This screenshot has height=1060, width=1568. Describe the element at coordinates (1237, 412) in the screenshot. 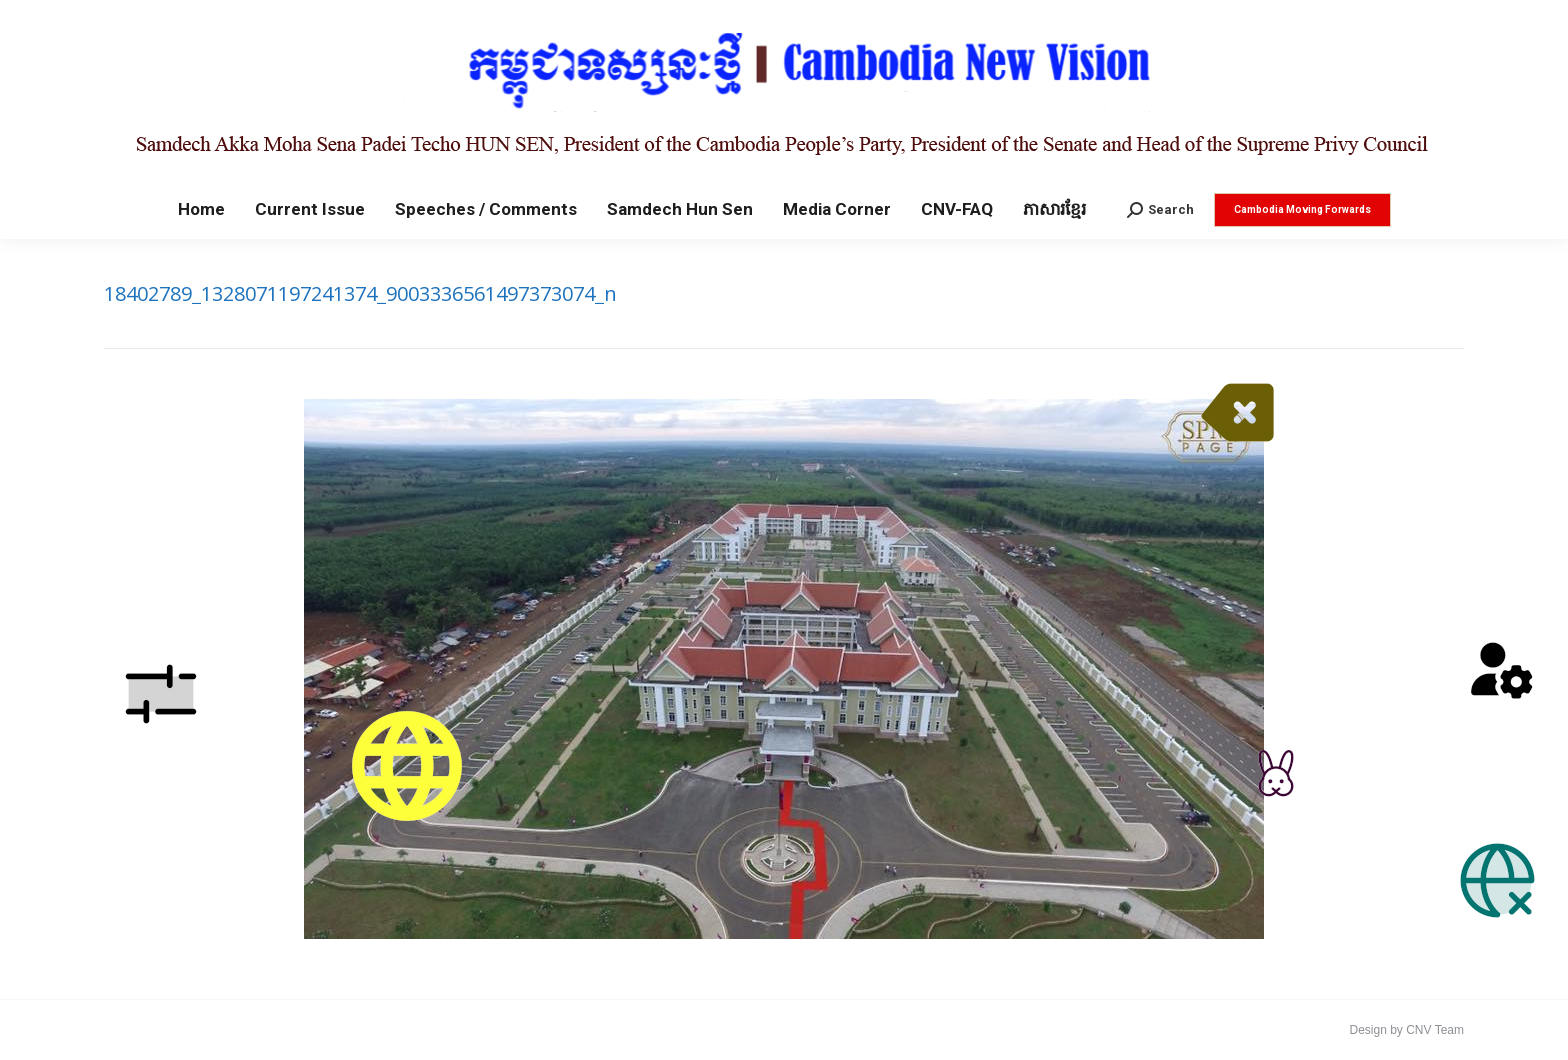

I see `delete the previous character` at that location.